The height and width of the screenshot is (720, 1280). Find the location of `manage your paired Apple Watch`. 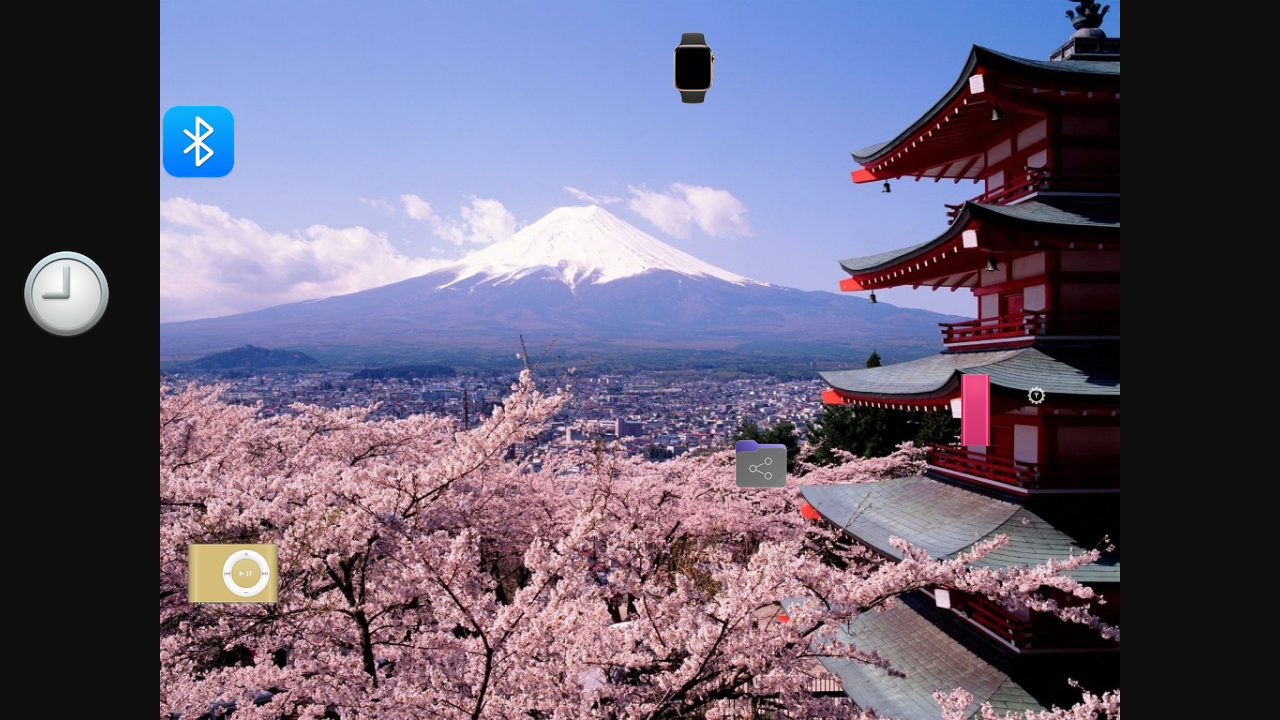

manage your paired Apple Watch is located at coordinates (693, 68).